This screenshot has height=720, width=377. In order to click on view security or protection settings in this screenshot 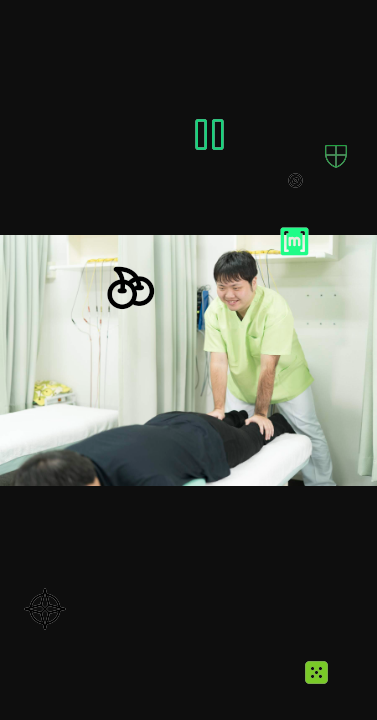, I will do `click(336, 155)`.